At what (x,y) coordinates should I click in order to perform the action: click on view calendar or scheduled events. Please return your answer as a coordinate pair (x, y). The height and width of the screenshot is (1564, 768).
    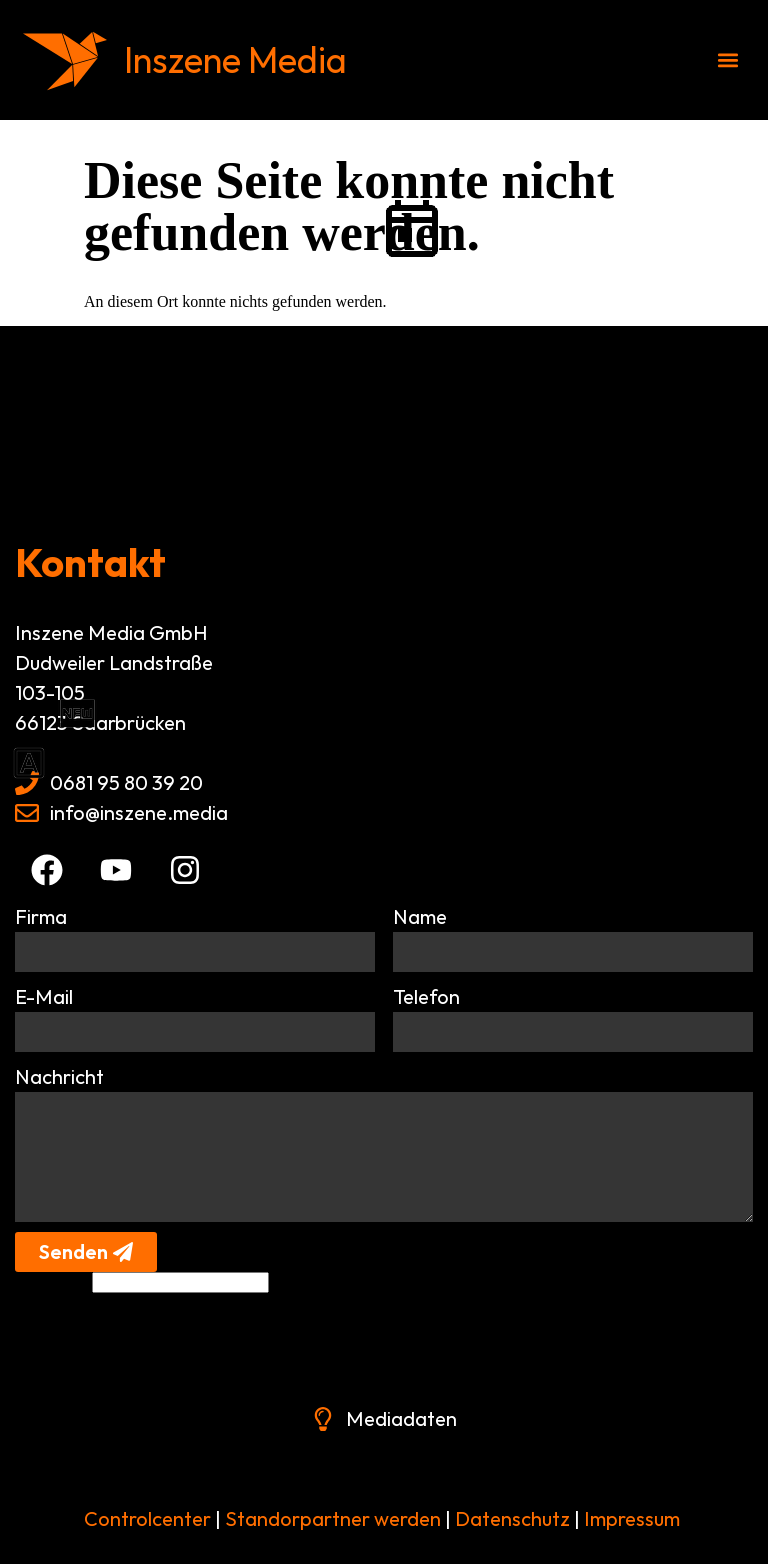
    Looking at the image, I should click on (280, 1345).